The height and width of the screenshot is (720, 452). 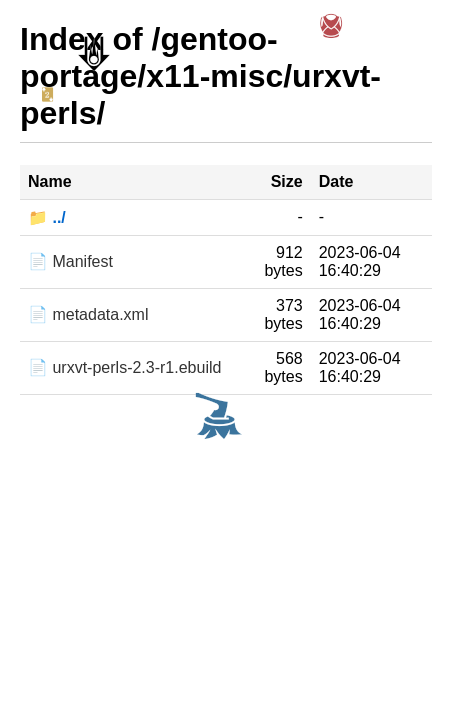 What do you see at coordinates (94, 54) in the screenshot?
I see `indicates falling rock hazard or danger zone` at bounding box center [94, 54].